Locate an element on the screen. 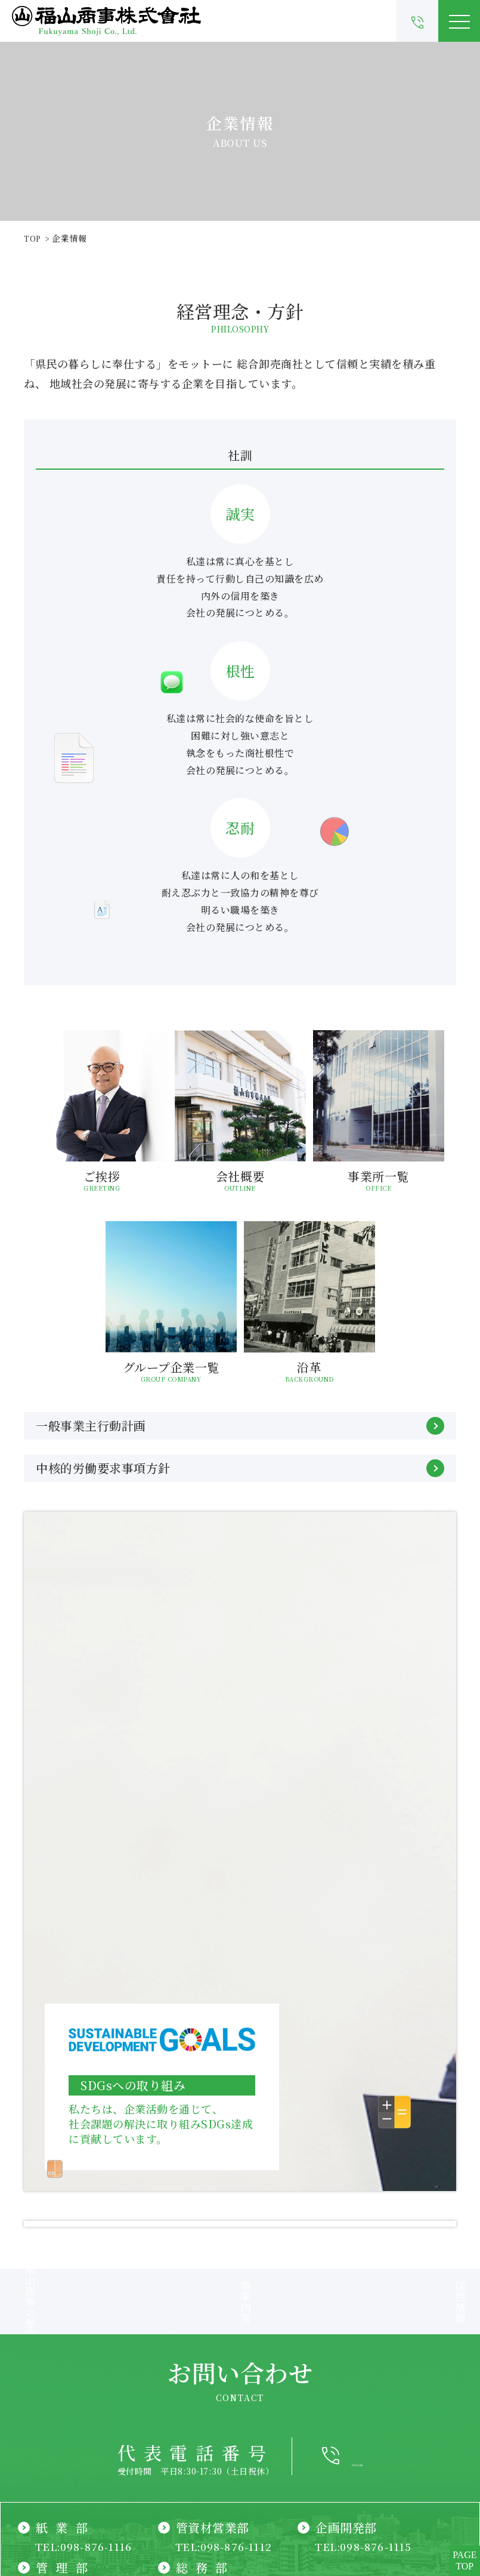 This screenshot has width=480, height=2576. compressed or archived file type is located at coordinates (55, 2169).